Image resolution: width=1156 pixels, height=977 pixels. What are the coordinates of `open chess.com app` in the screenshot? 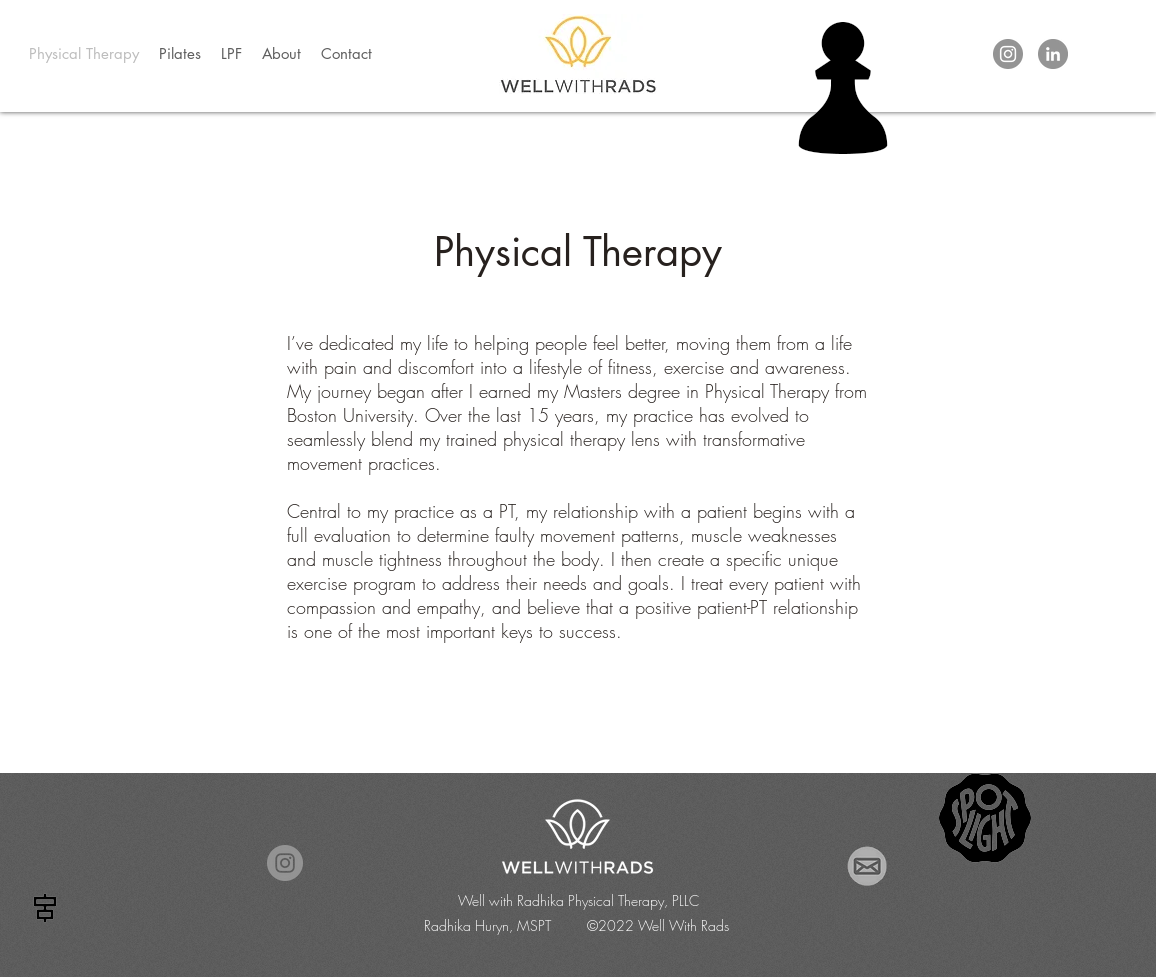 It's located at (843, 88).